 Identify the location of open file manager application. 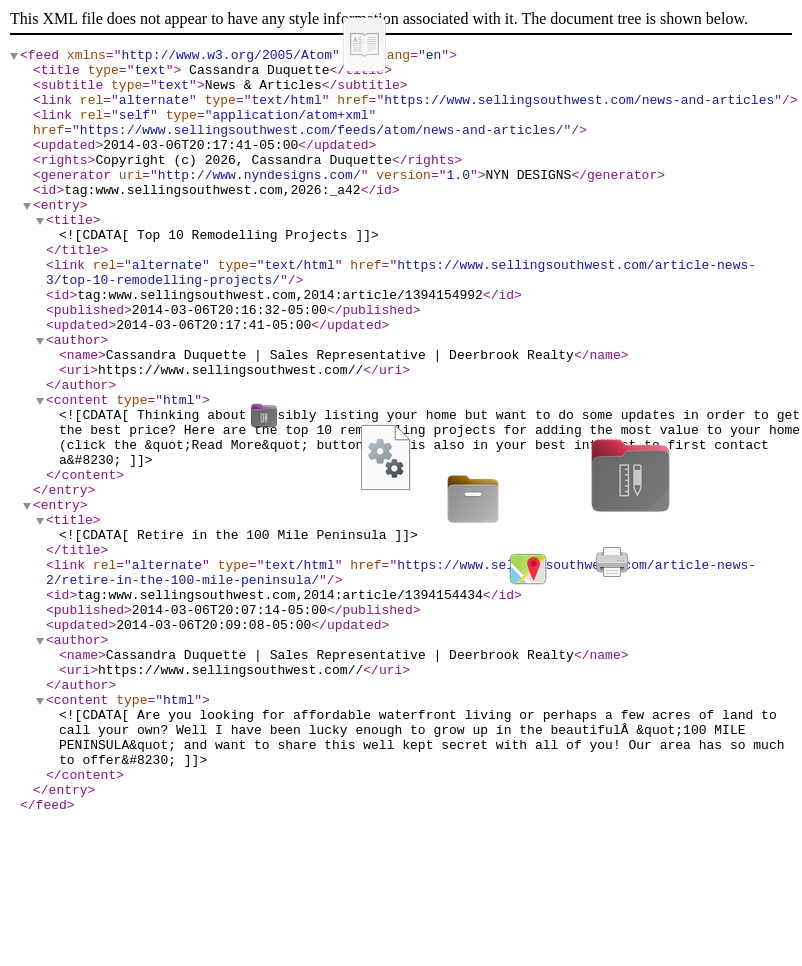
(473, 499).